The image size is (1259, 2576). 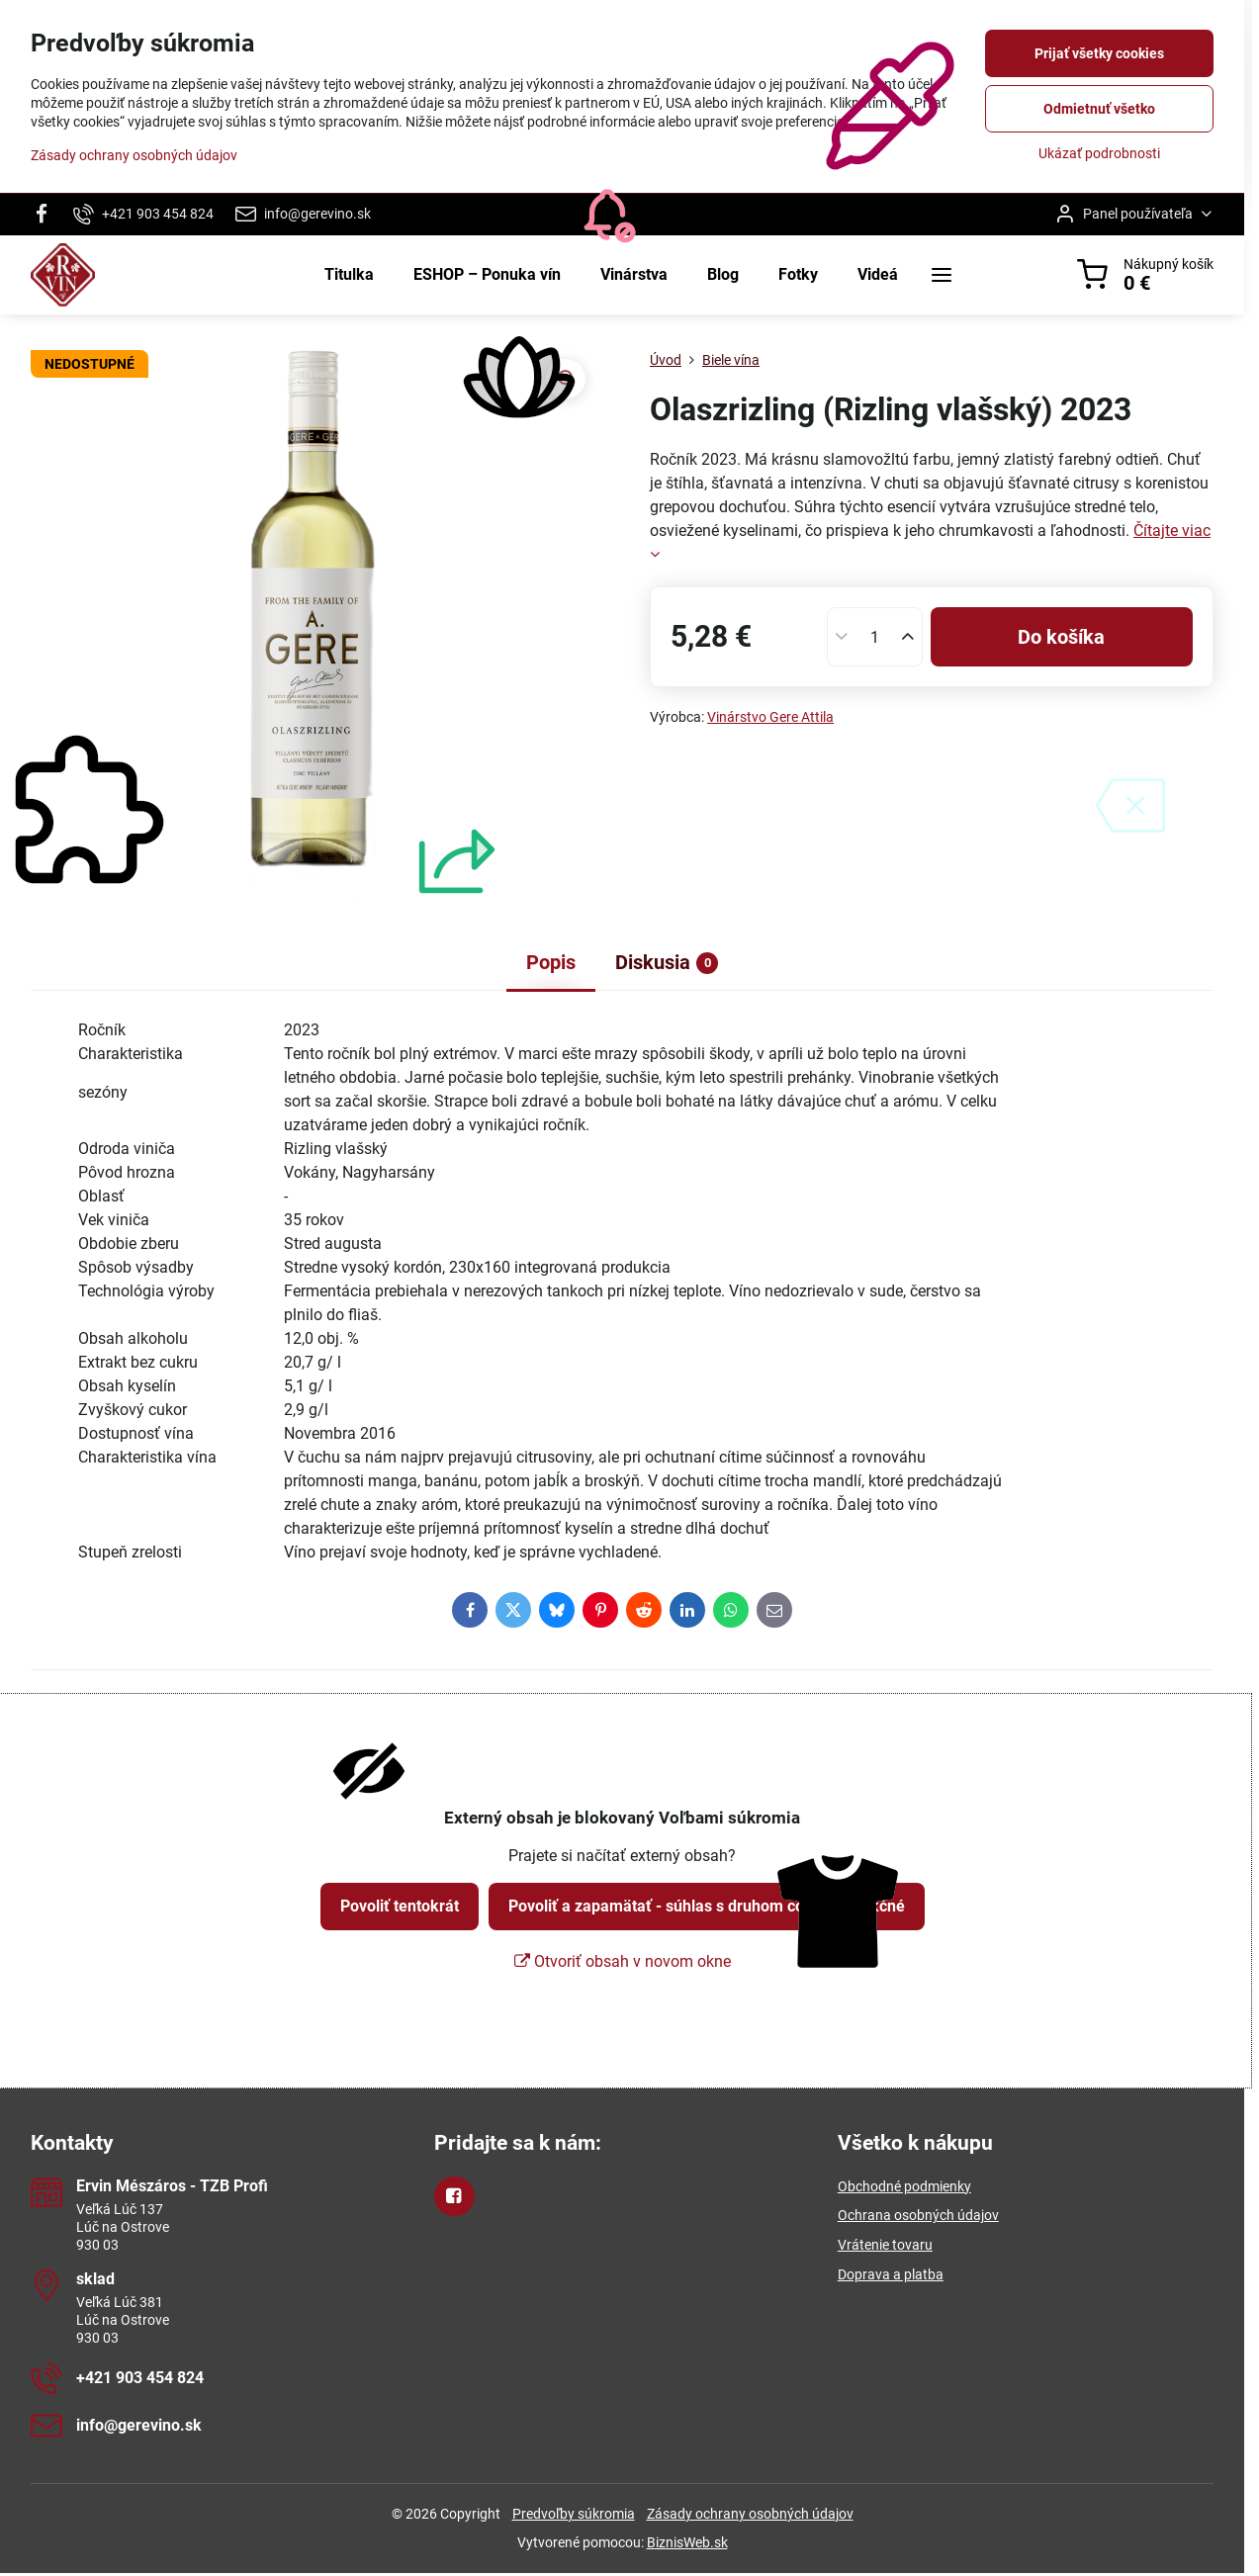 I want to click on hide password or sensitive content, so click(x=369, y=1771).